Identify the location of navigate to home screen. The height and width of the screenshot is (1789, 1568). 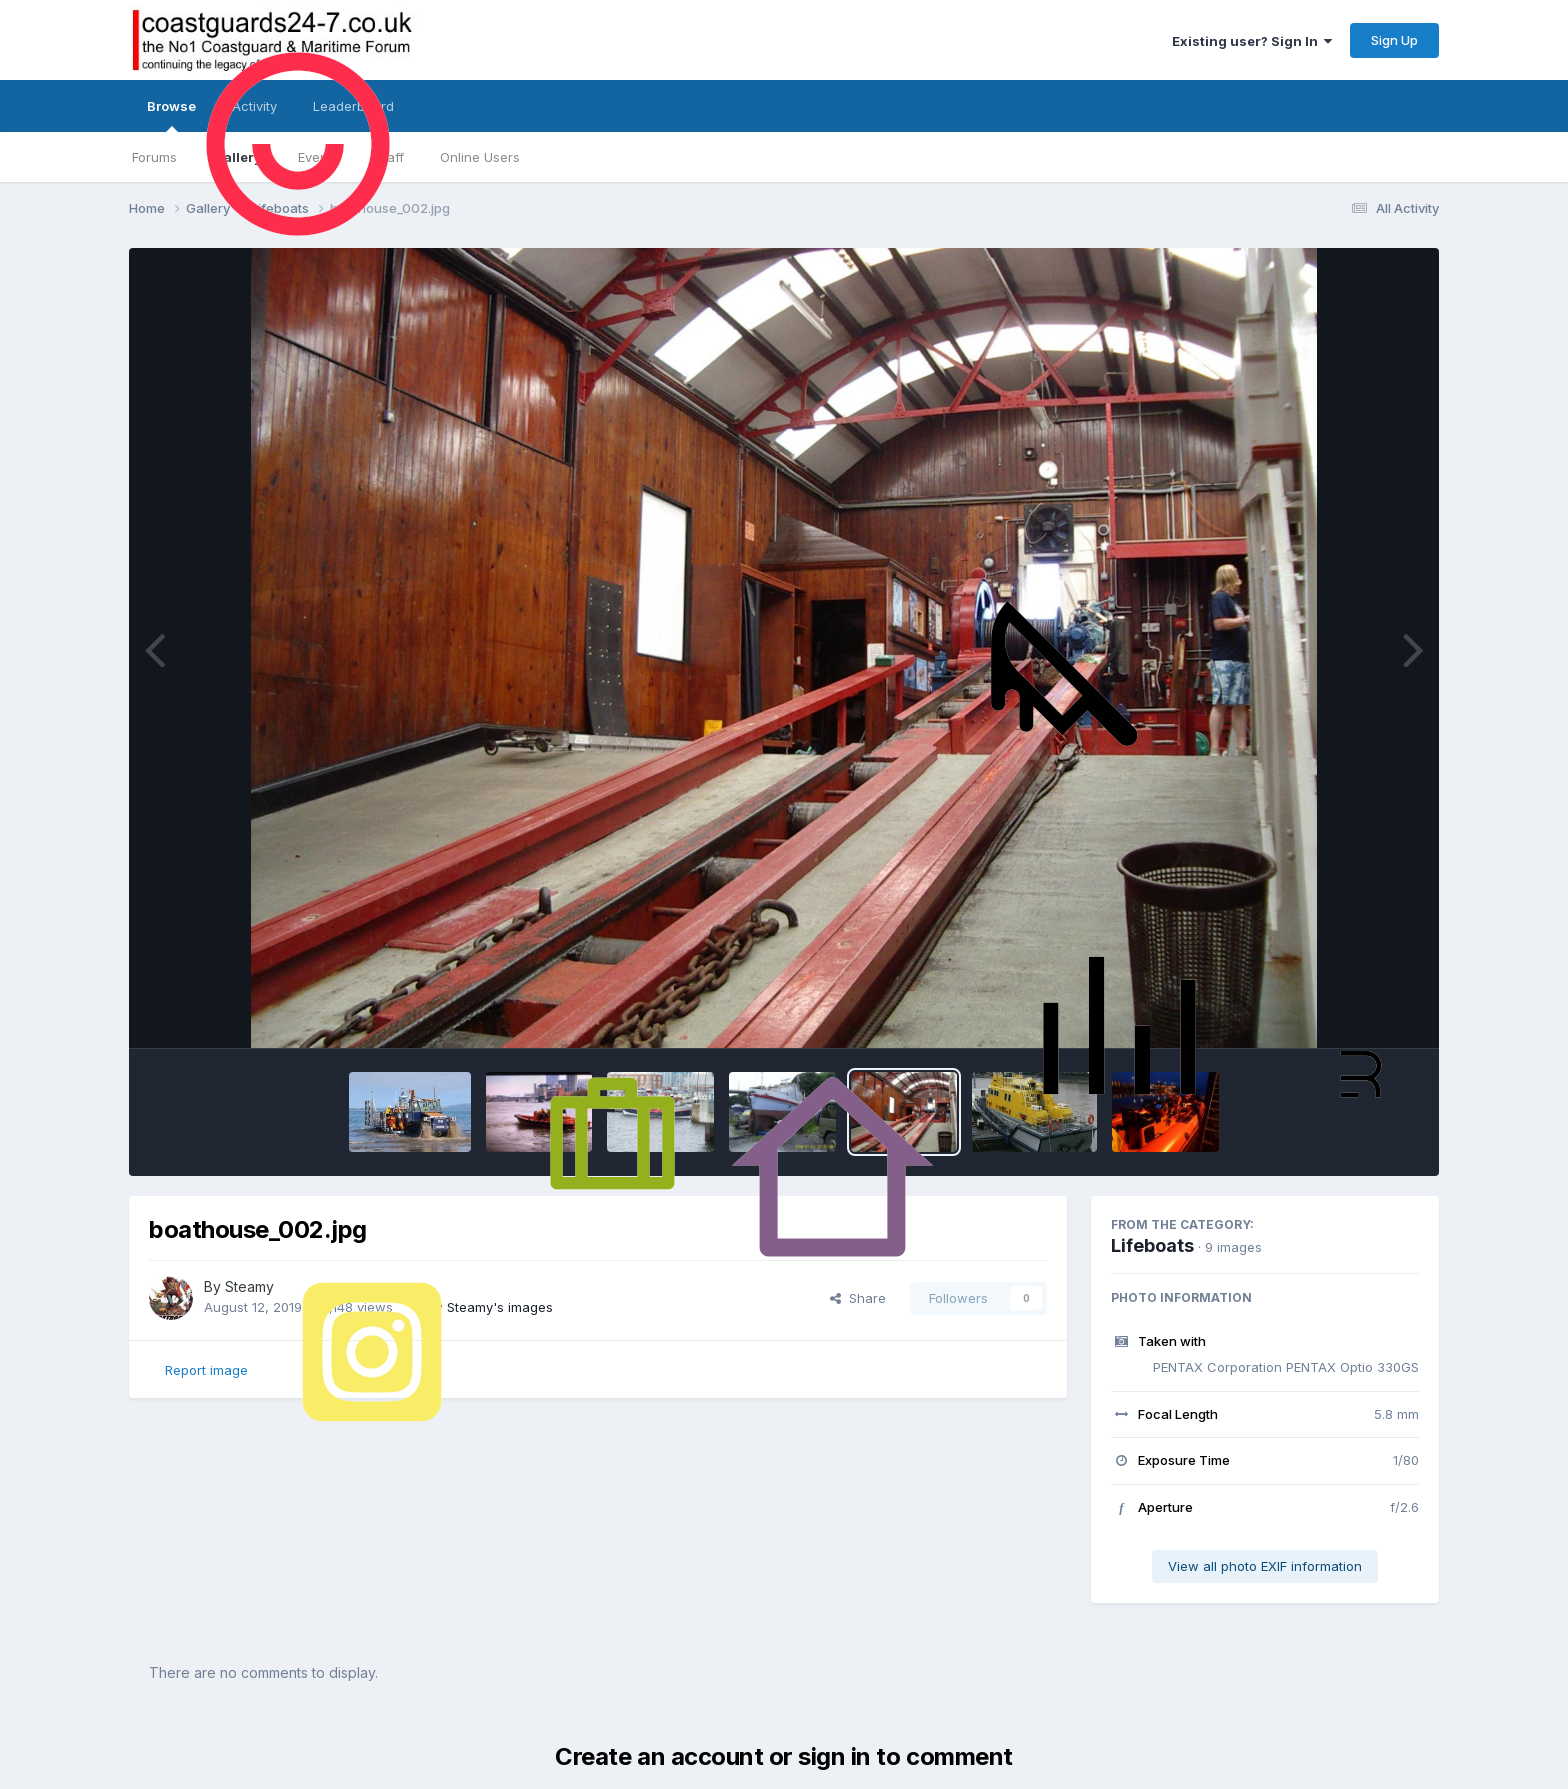
(832, 1174).